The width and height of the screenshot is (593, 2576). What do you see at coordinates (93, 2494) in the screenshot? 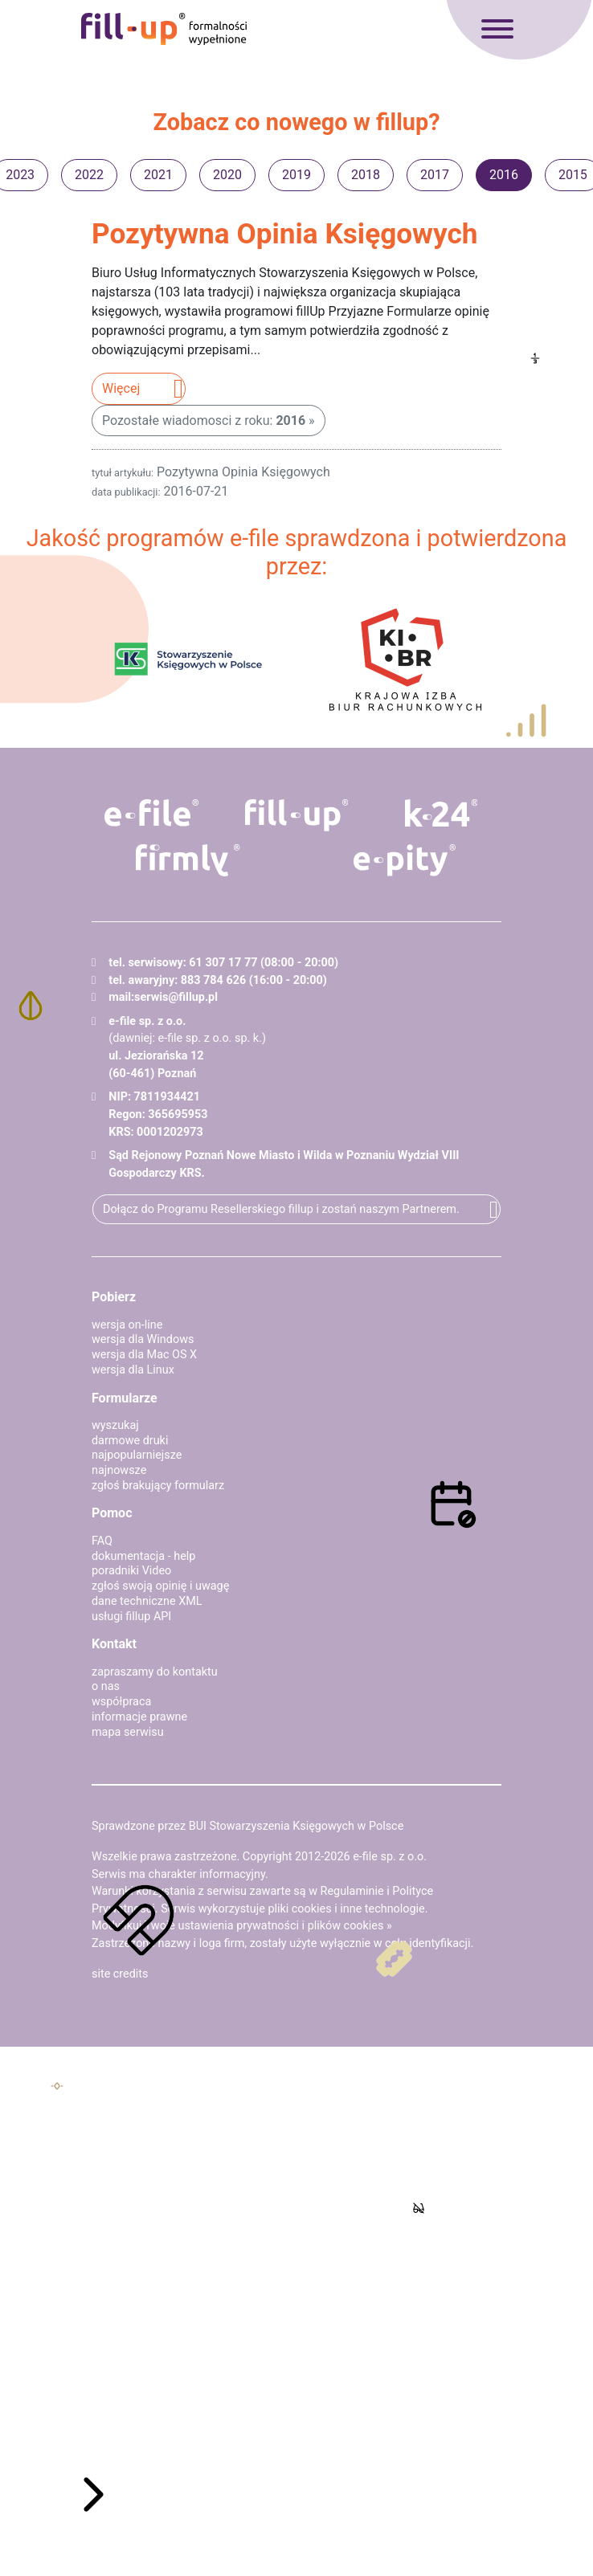
I see `navigate to the next item or page` at bounding box center [93, 2494].